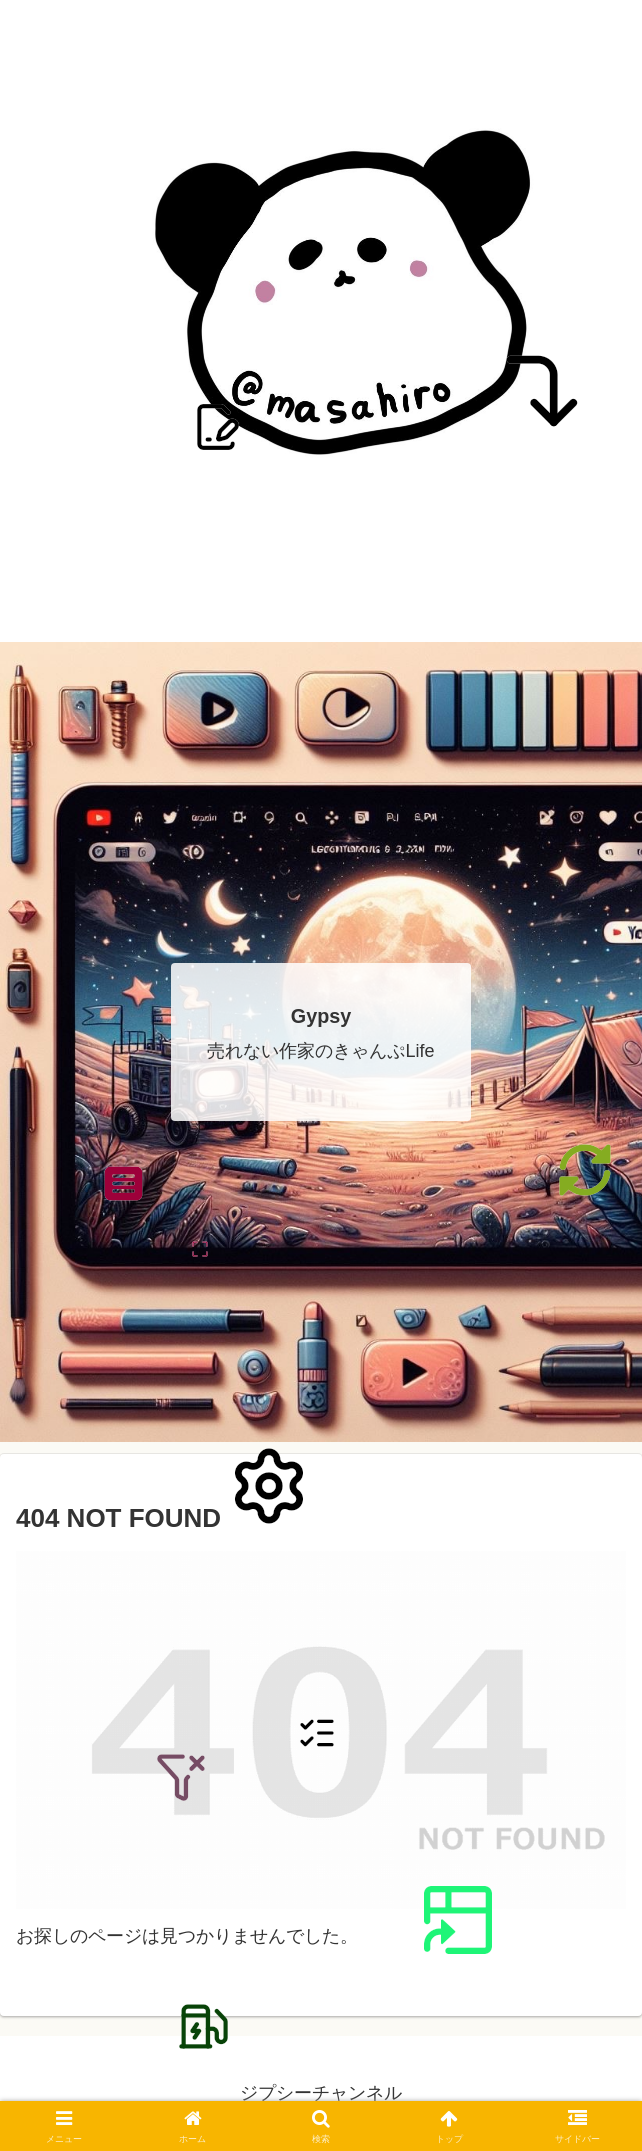 The height and width of the screenshot is (2151, 642). Describe the element at coordinates (123, 1183) in the screenshot. I see `view article or document content` at that location.